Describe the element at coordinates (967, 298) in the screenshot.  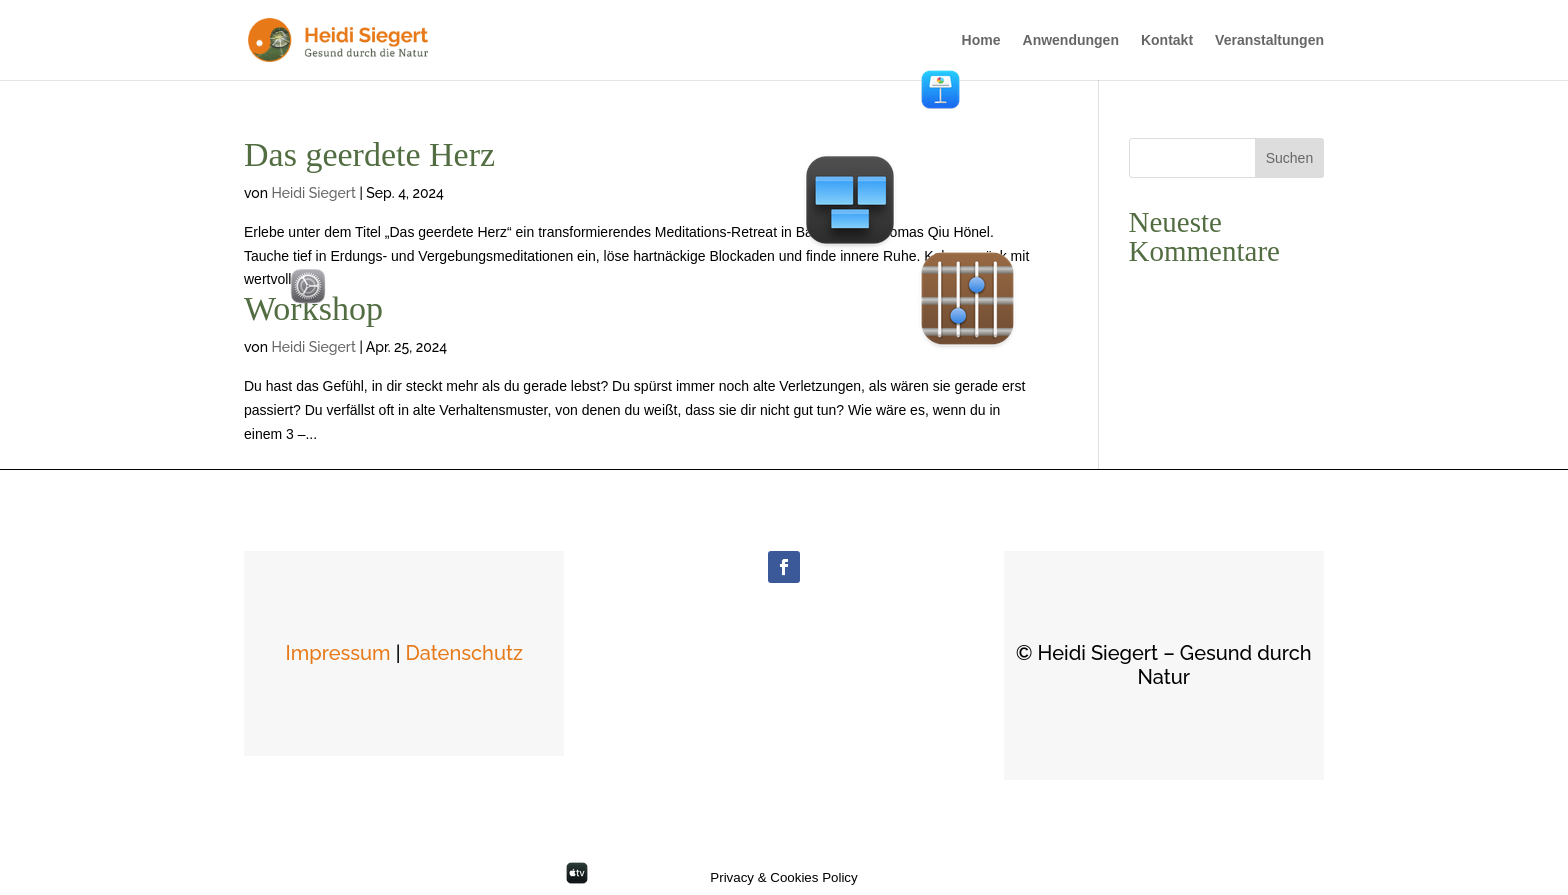
I see `open fretboard app for learning guitar chords` at that location.